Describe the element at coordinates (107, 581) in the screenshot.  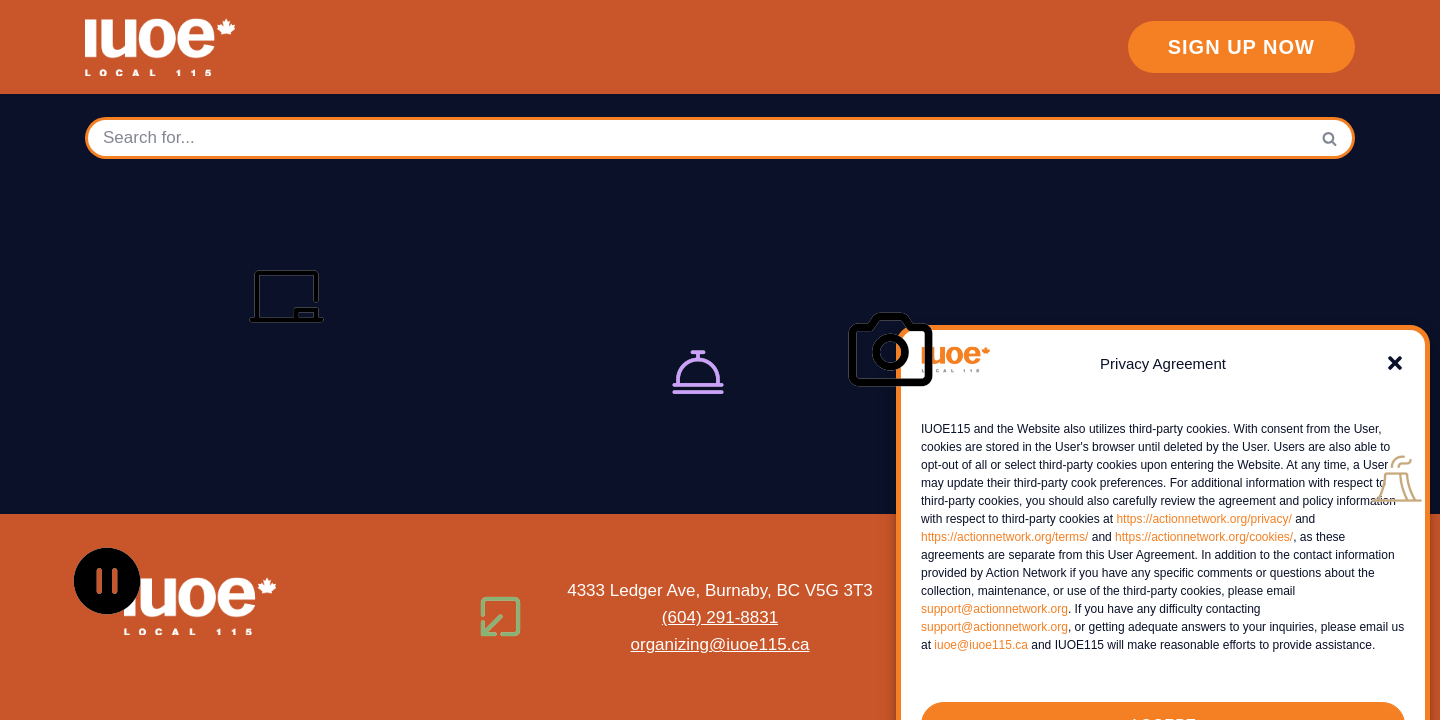
I see `pause media playback` at that location.